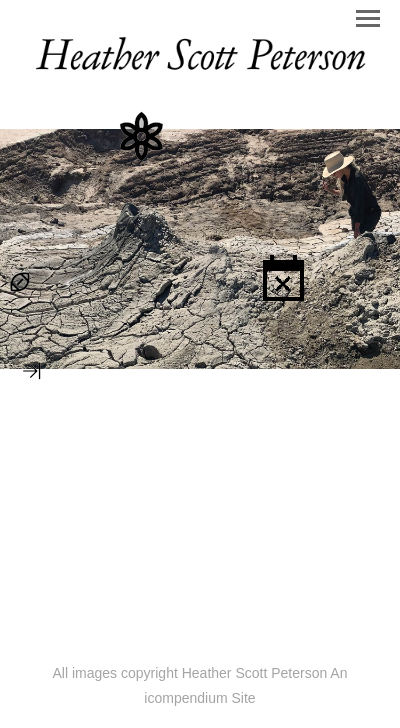  Describe the element at coordinates (283, 280) in the screenshot. I see `indicates a cancelled or unavailable event` at that location.